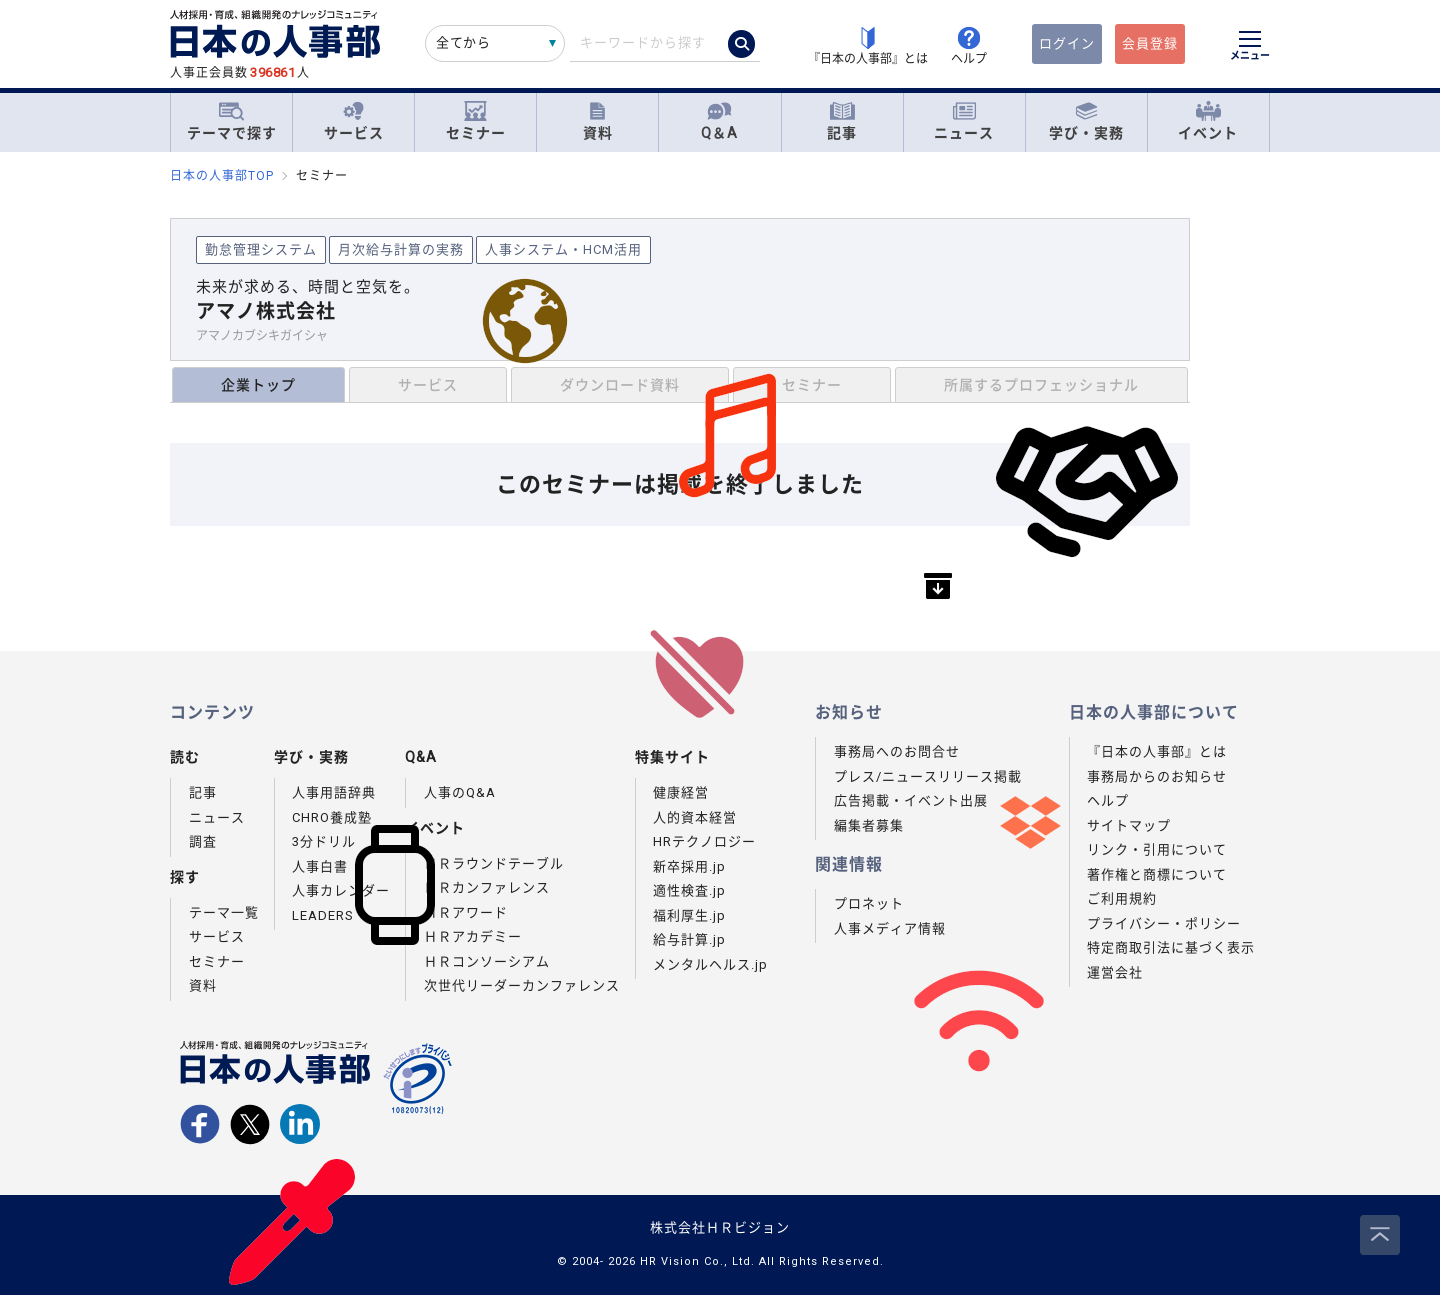 Image resolution: width=1440 pixels, height=1295 pixels. I want to click on open Dropbox cloud storage, so click(1030, 822).